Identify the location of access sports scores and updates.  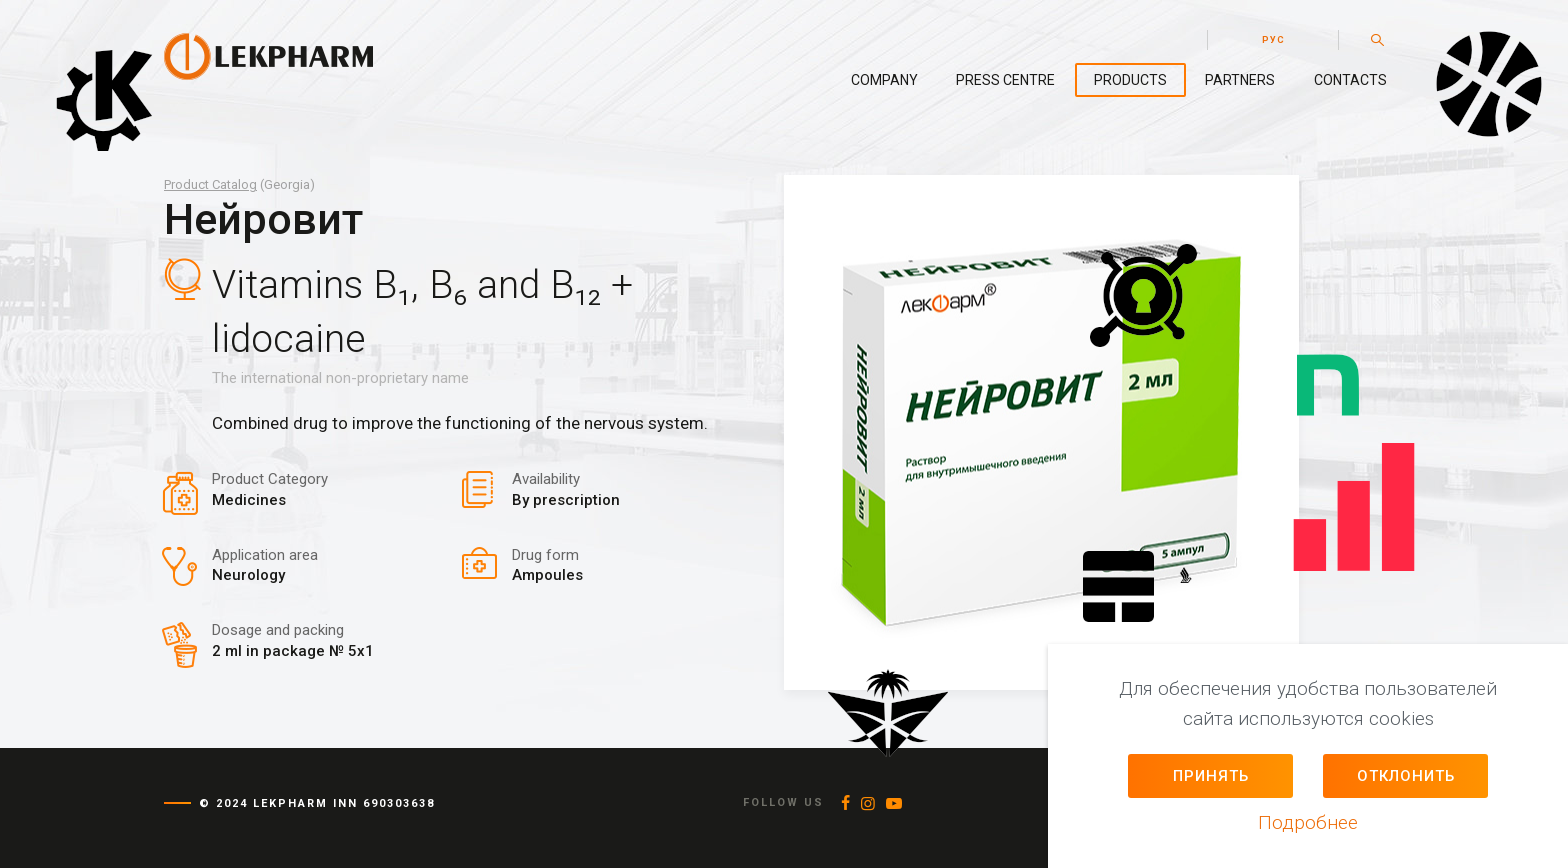
(1489, 84).